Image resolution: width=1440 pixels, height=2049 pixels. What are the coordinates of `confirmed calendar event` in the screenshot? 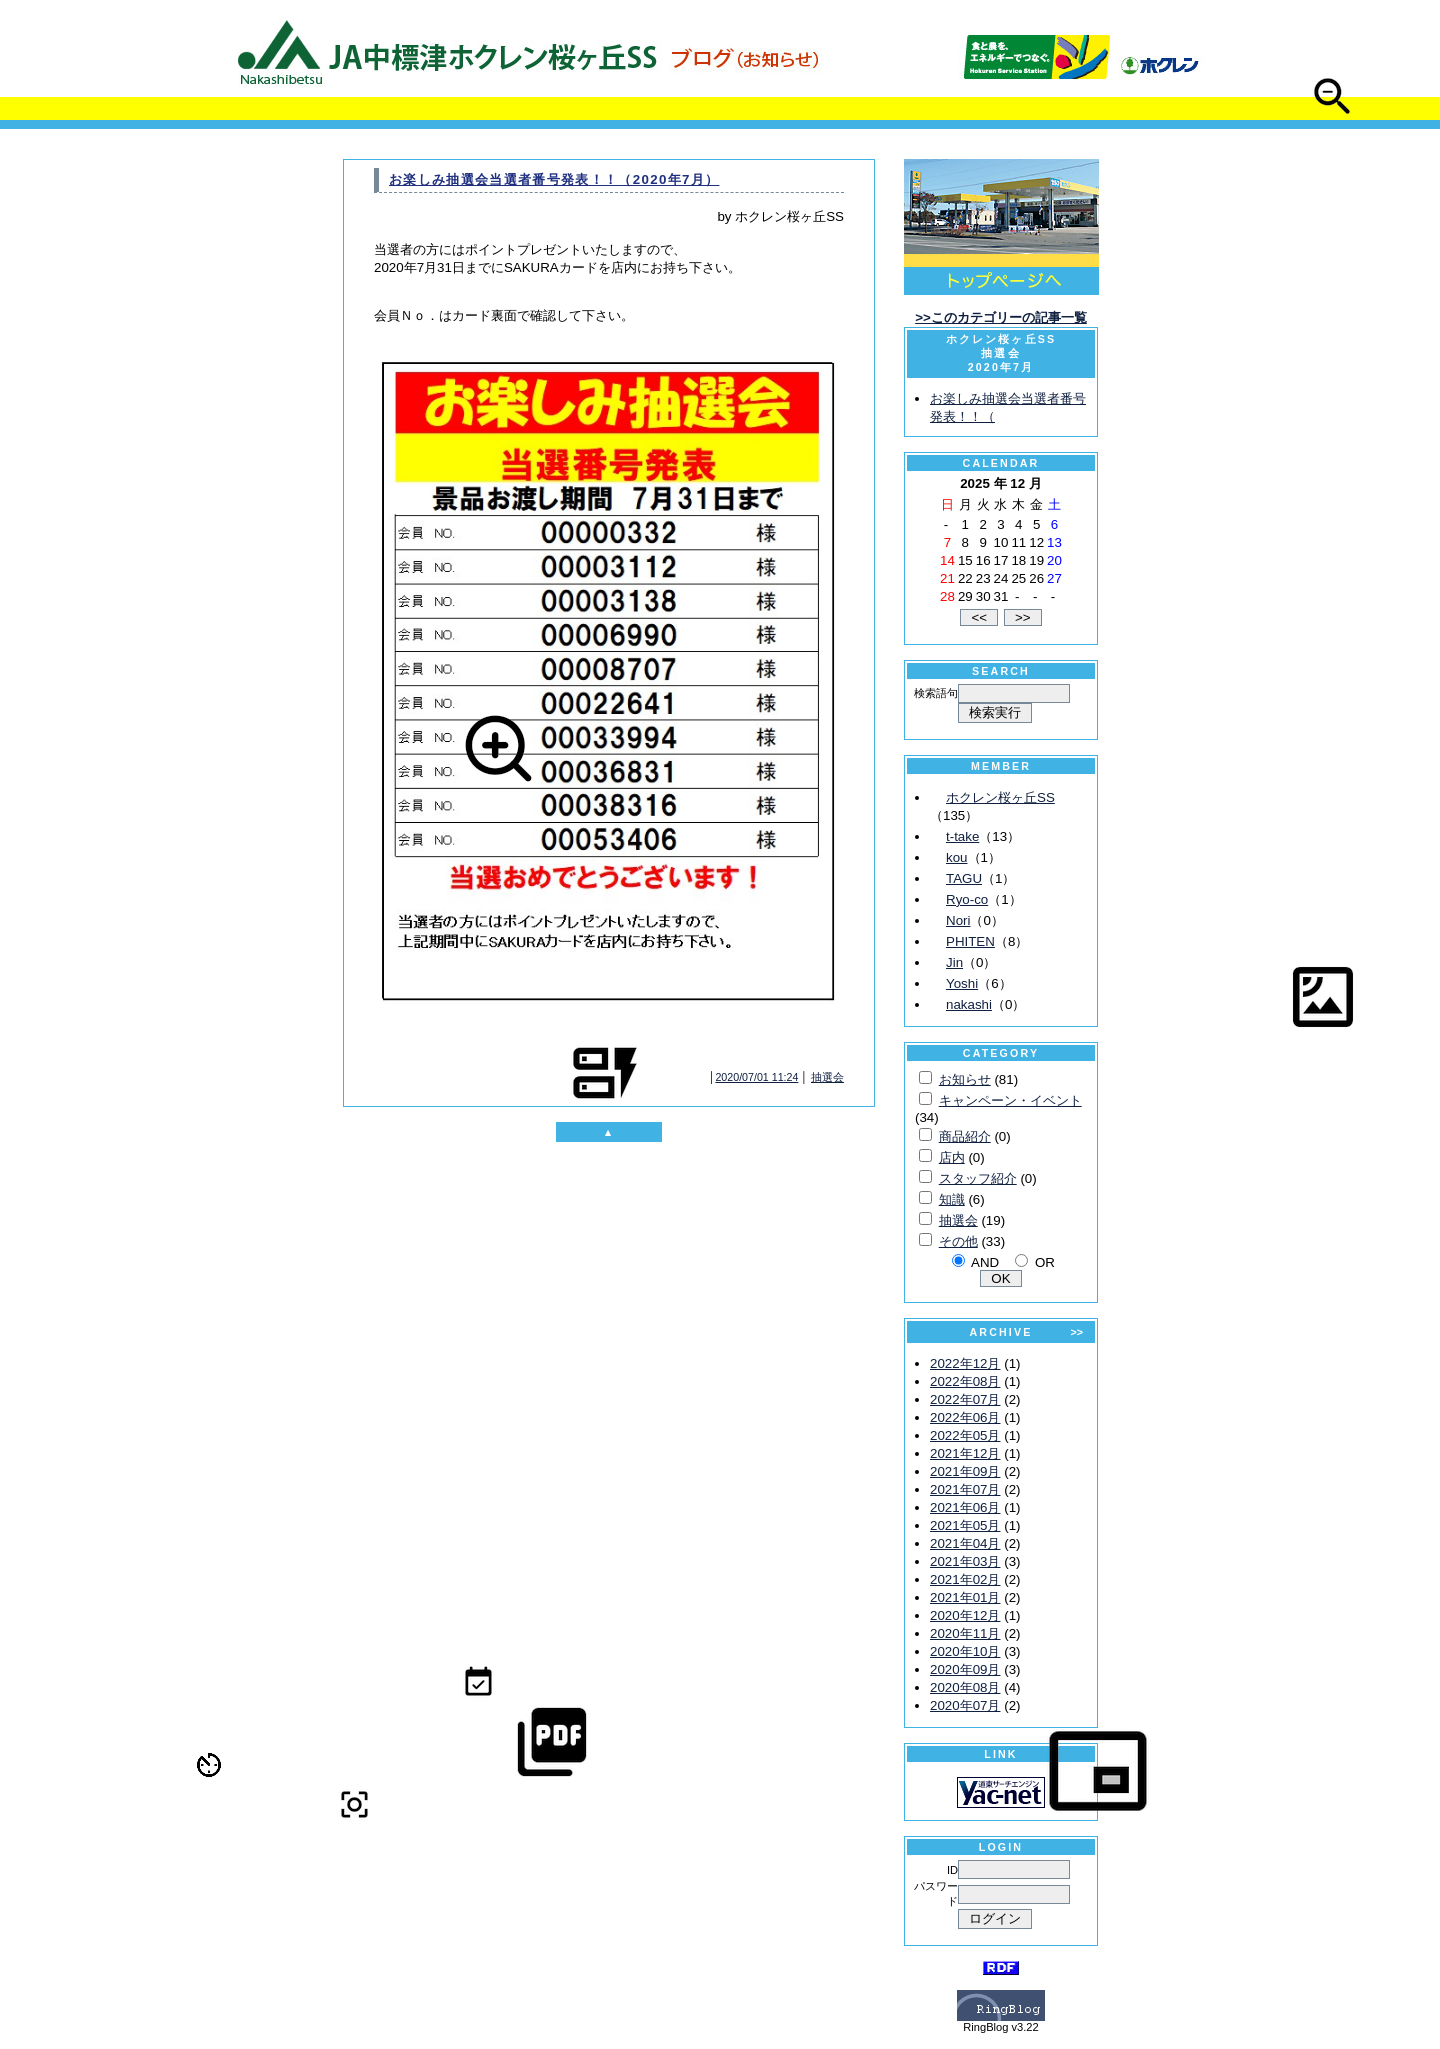 It's located at (478, 1682).